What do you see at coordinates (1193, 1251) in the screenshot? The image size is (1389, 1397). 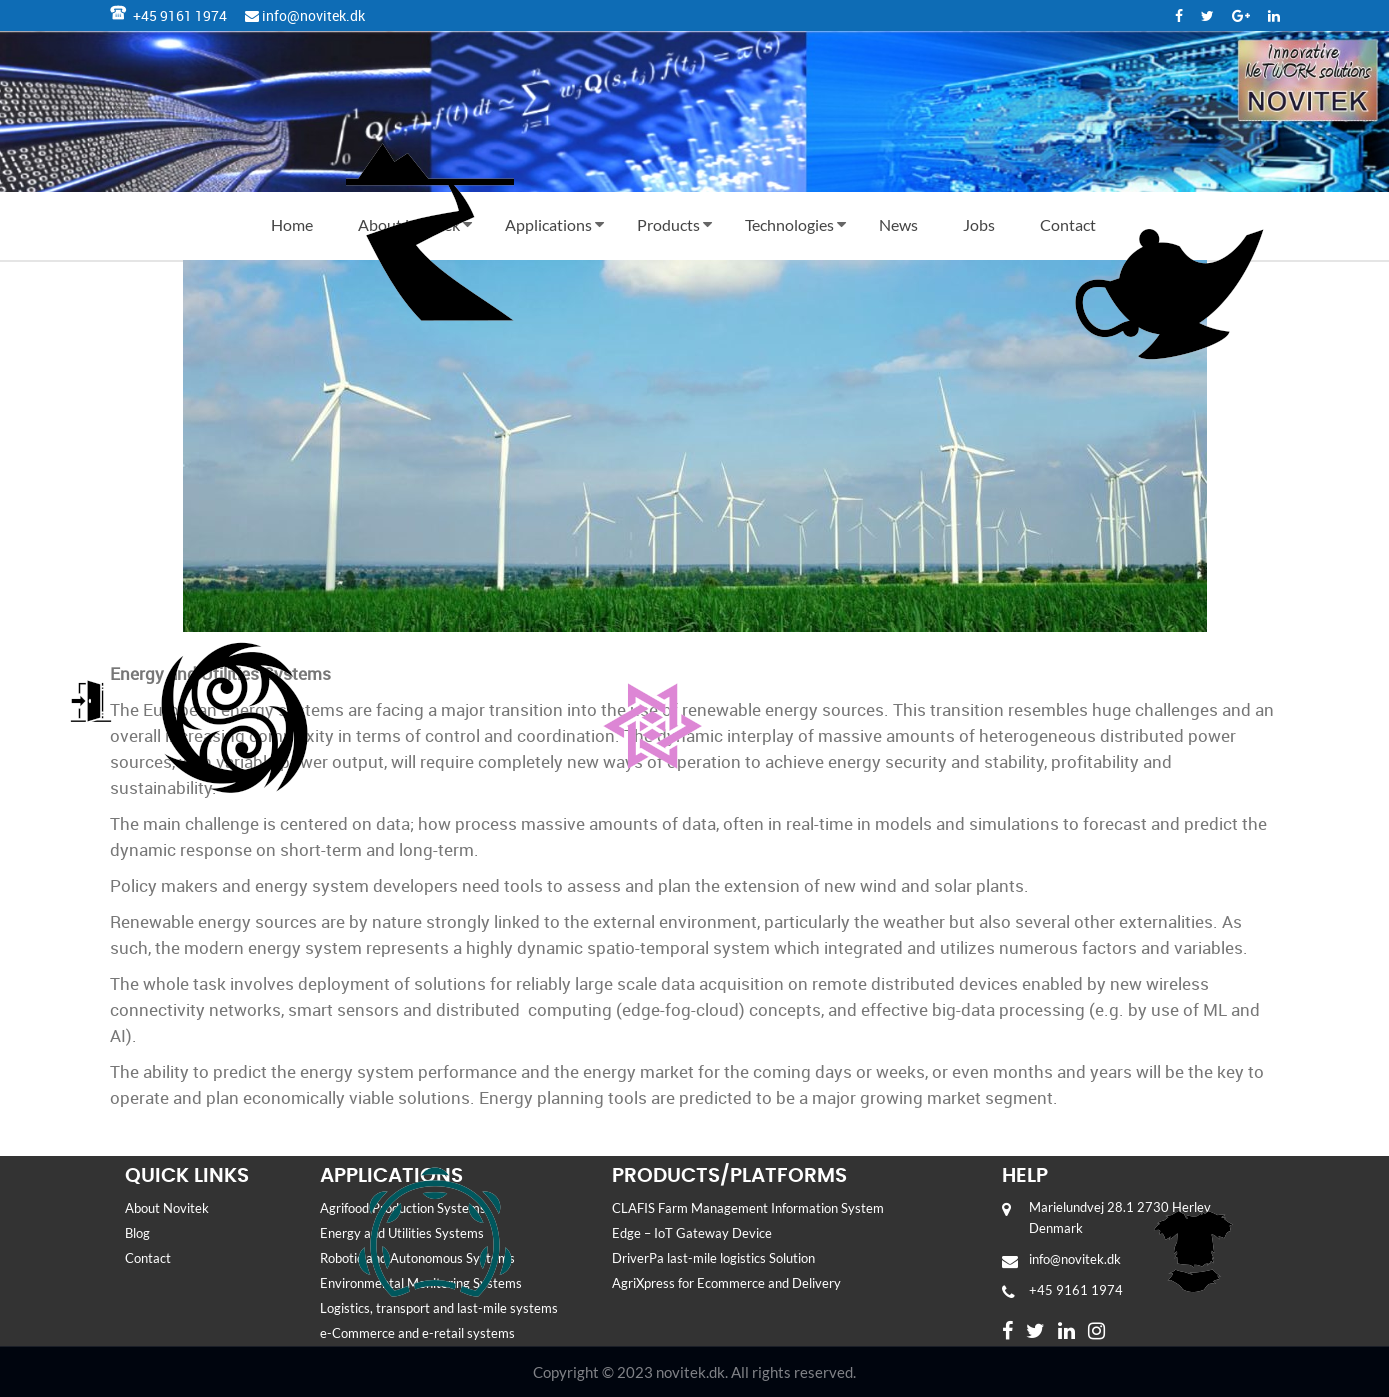 I see `equip fur armor or primitive clothing` at bounding box center [1193, 1251].